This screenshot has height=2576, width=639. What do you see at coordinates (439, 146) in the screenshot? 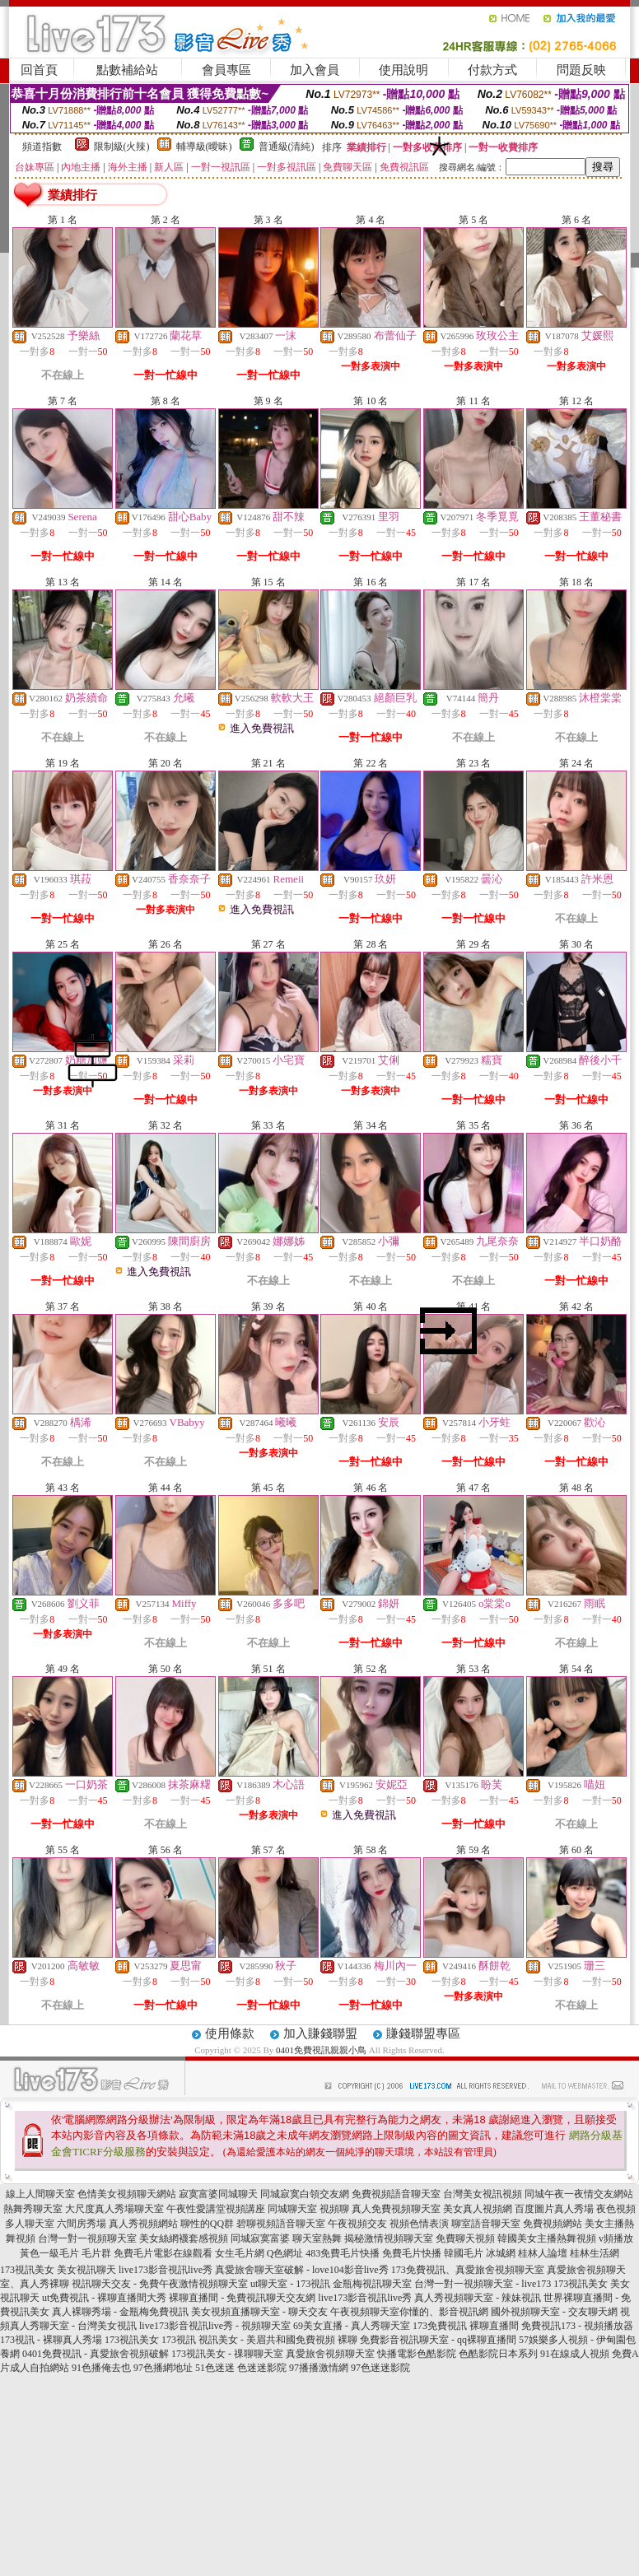
I see `indicates a required field in a form` at bounding box center [439, 146].